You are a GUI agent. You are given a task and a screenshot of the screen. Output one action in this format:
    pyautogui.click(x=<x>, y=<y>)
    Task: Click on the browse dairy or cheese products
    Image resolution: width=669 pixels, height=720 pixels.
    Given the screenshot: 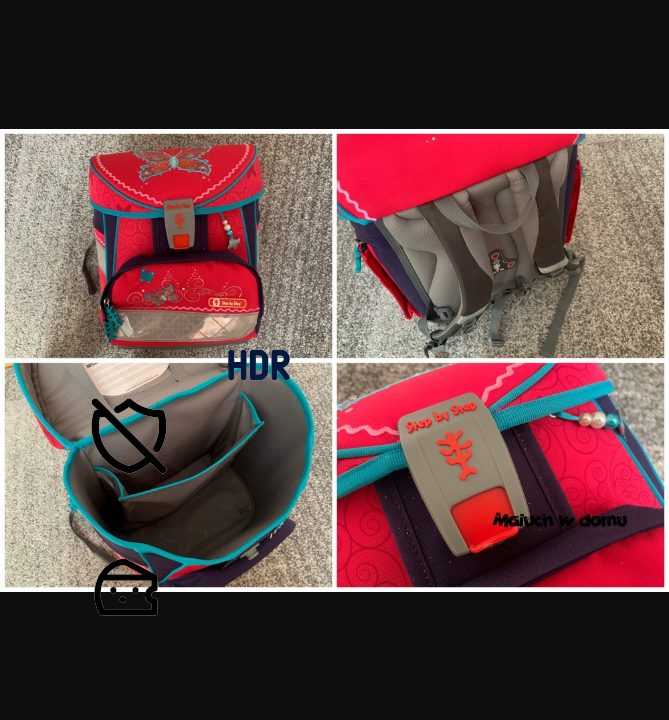 What is the action you would take?
    pyautogui.click(x=126, y=587)
    